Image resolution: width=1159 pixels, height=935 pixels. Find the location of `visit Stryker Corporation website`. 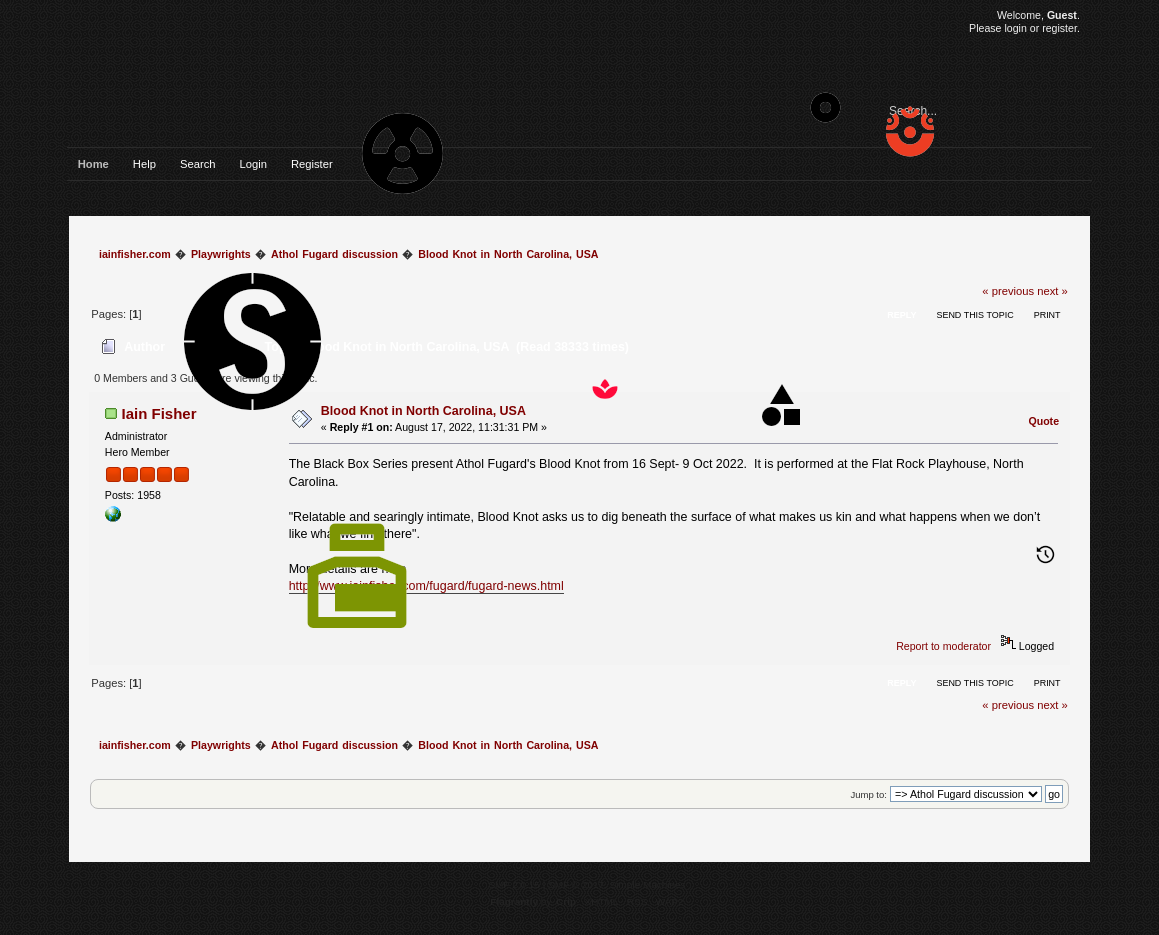

visit Stryker Corporation website is located at coordinates (252, 341).